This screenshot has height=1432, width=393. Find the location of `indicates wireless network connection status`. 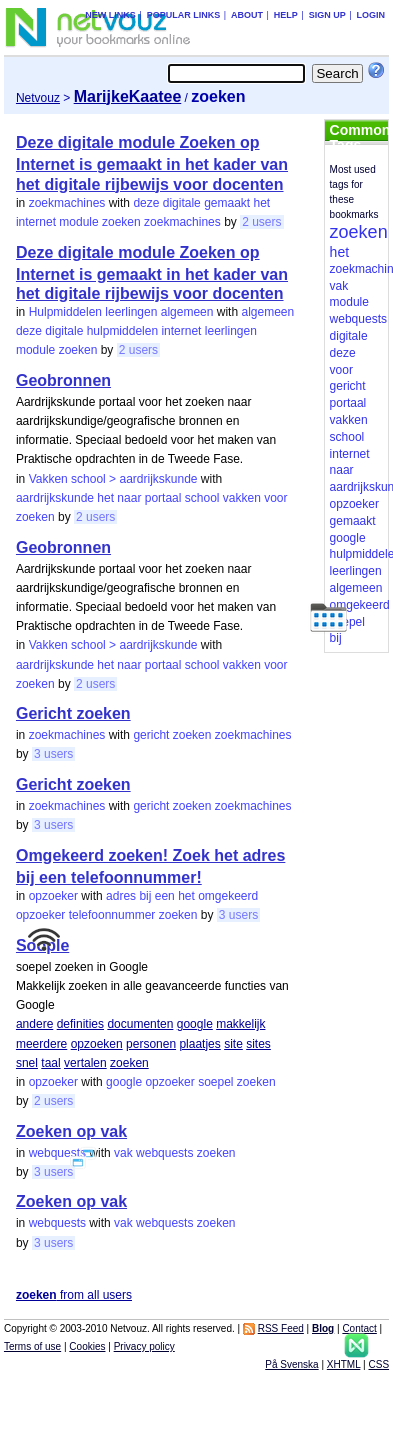

indicates wireless network connection status is located at coordinates (44, 939).